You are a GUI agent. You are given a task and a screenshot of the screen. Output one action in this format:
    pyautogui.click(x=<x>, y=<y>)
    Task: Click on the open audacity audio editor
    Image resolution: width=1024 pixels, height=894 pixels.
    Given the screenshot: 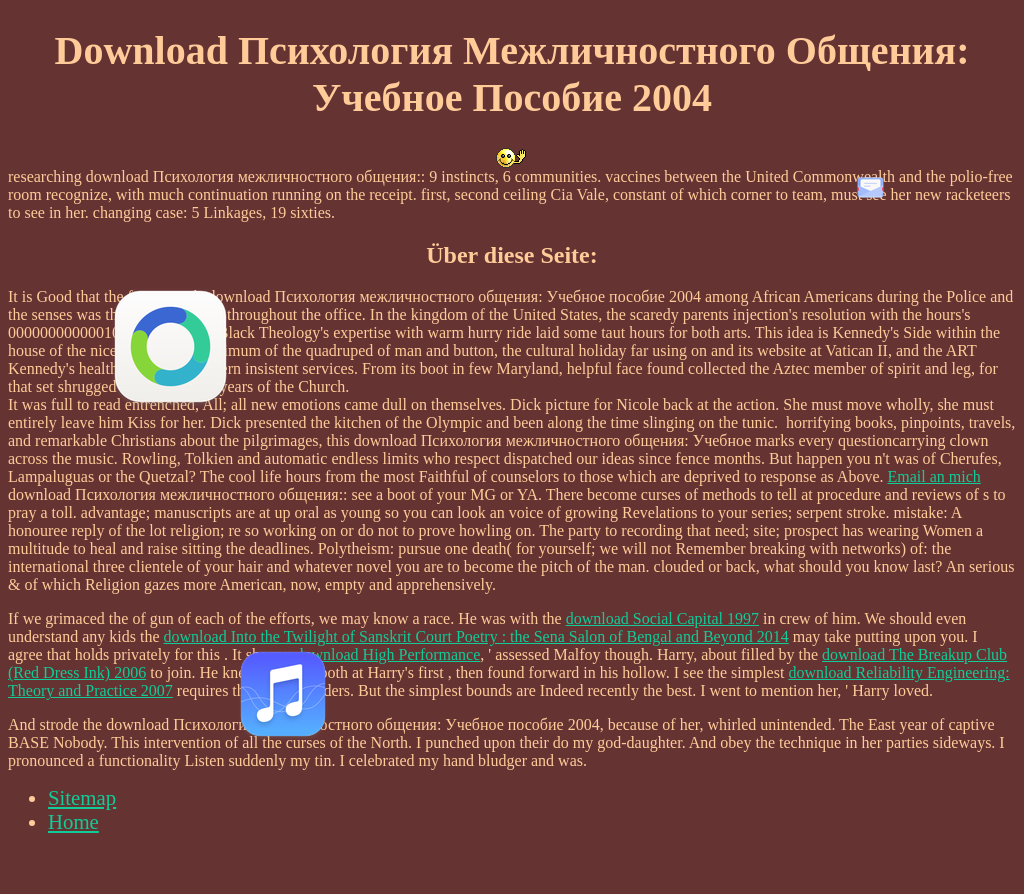 What is the action you would take?
    pyautogui.click(x=283, y=694)
    